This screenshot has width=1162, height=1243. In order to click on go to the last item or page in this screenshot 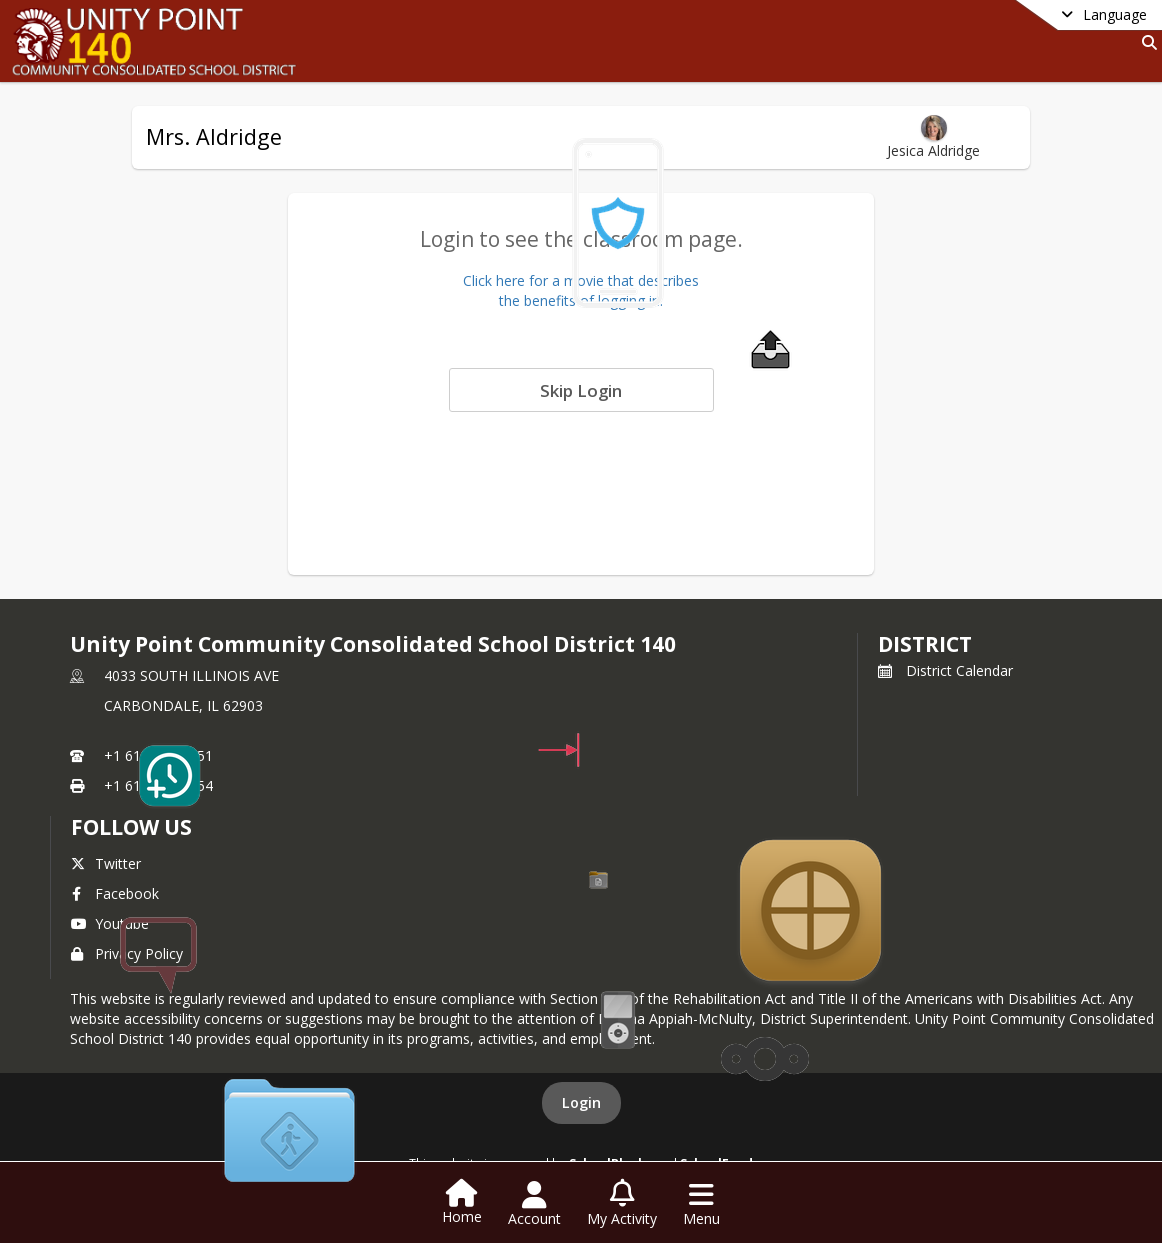, I will do `click(559, 750)`.